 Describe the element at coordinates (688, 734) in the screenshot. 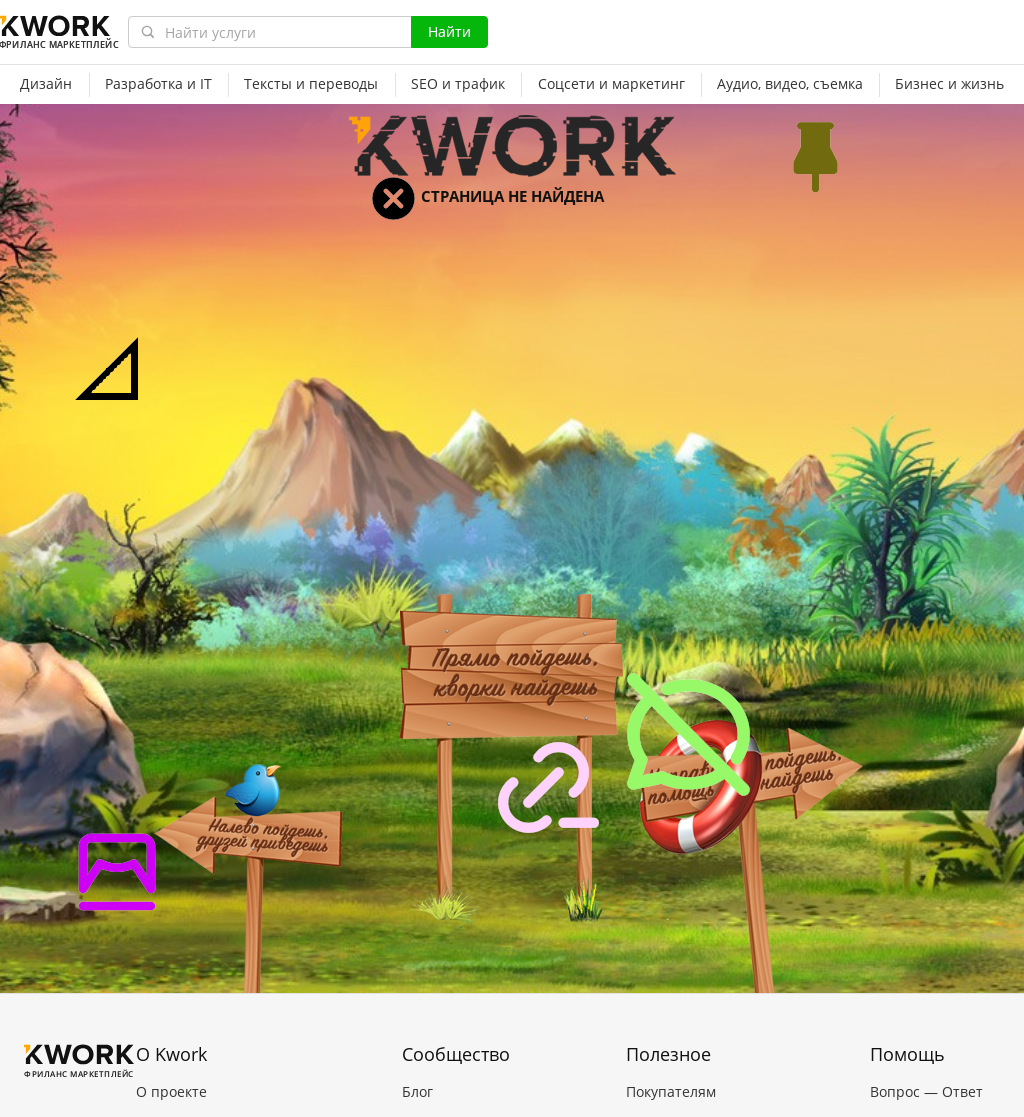

I see `messaging is disabled or unavailable` at that location.